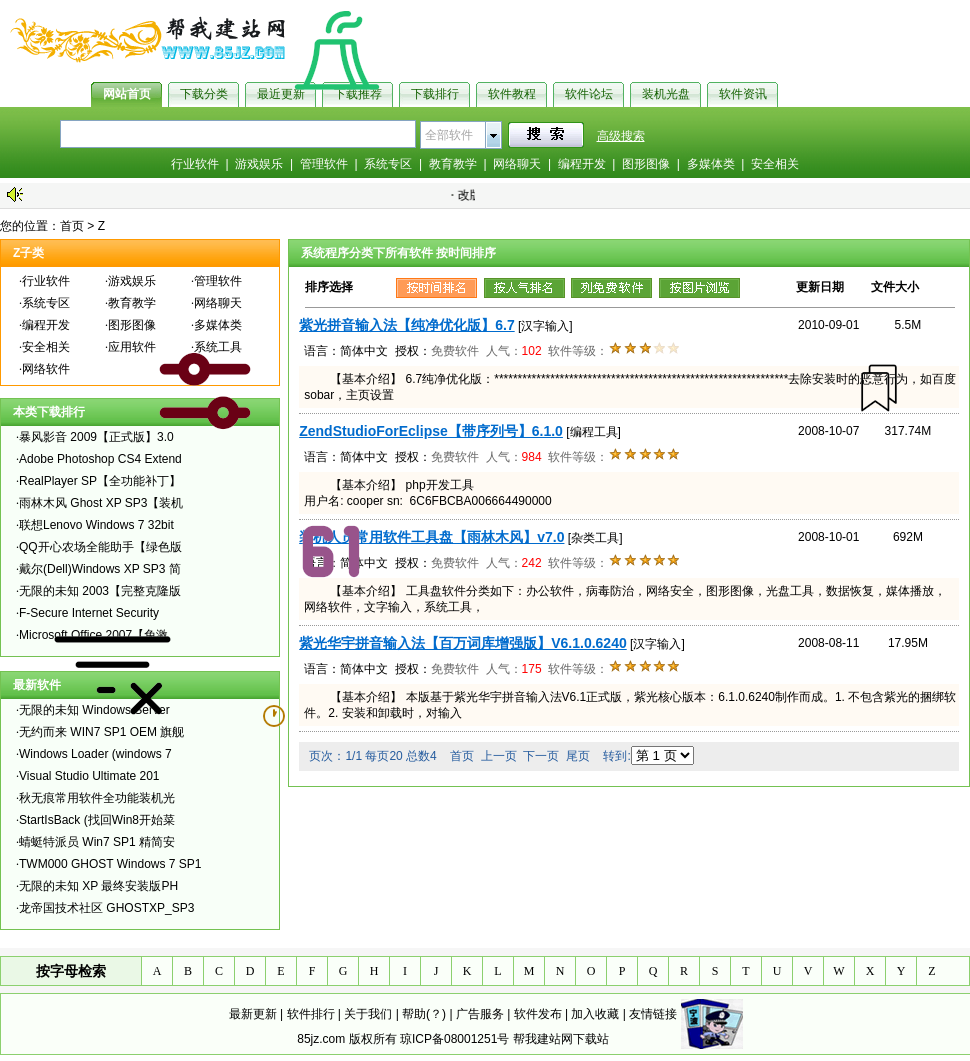 The height and width of the screenshot is (1061, 970). Describe the element at coordinates (337, 56) in the screenshot. I see `indicates nuclear power or energy facility` at that location.